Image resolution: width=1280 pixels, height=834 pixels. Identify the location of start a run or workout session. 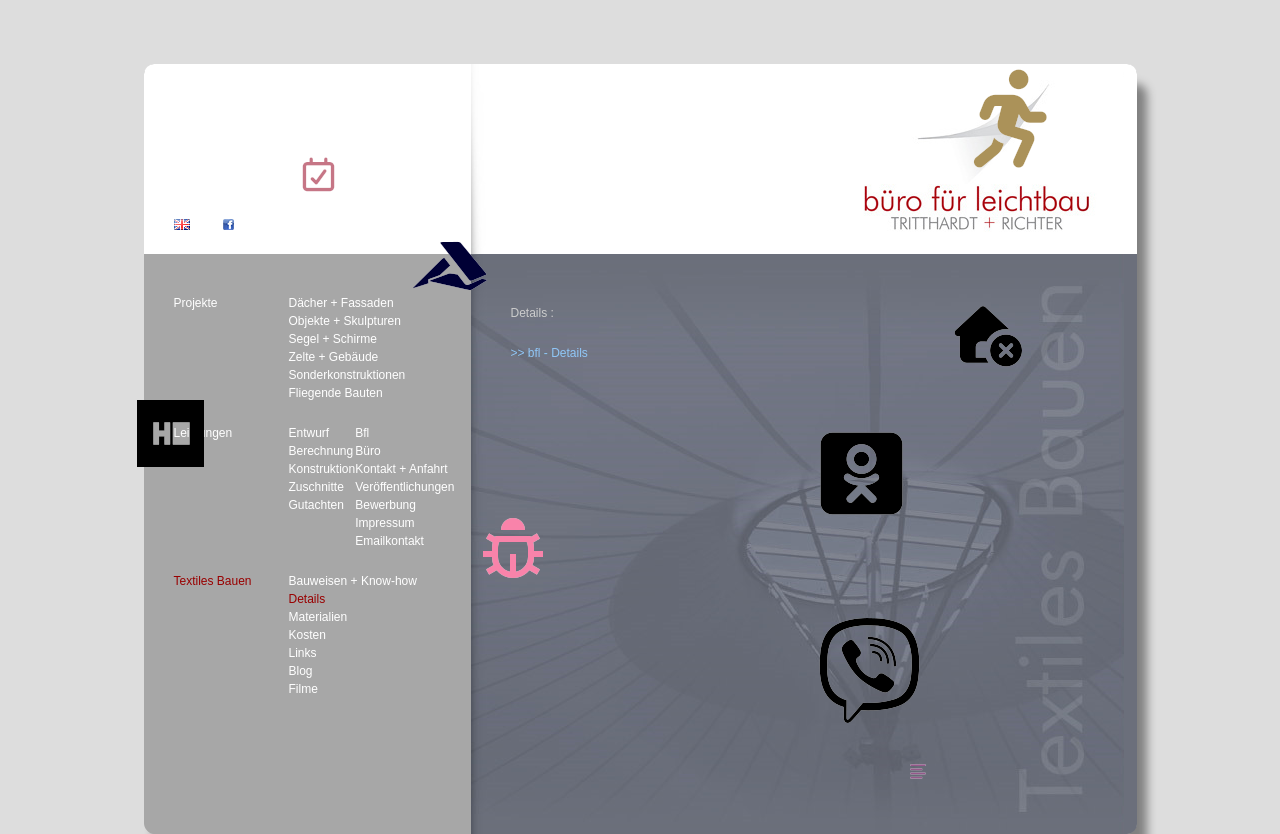
(1013, 120).